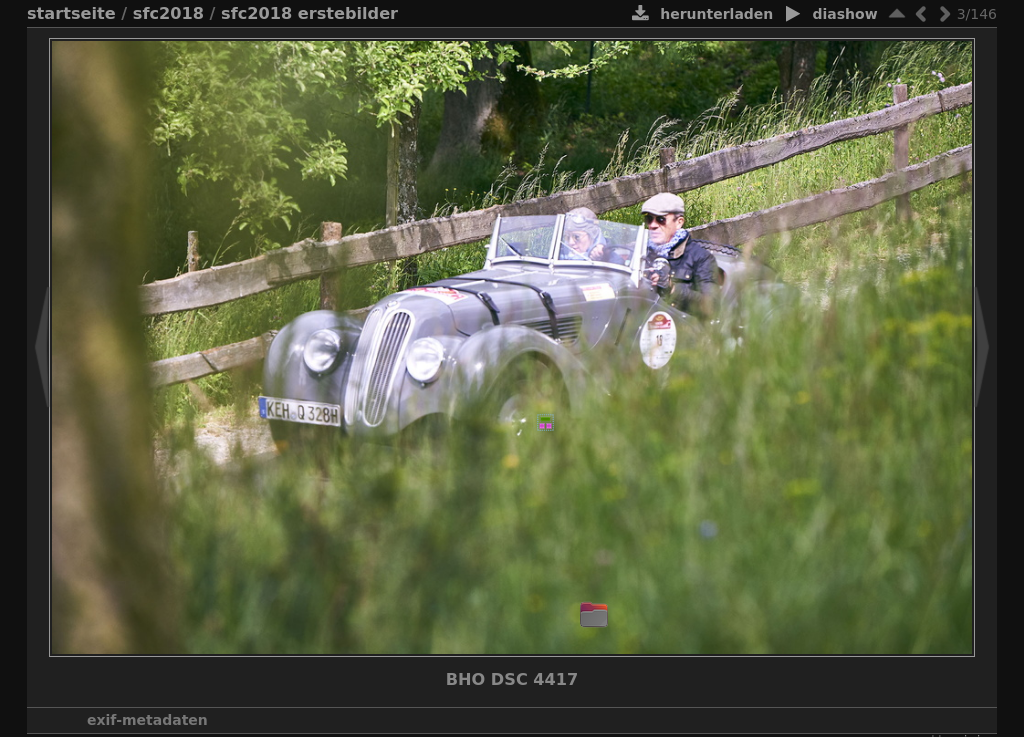 The width and height of the screenshot is (1024, 737). Describe the element at coordinates (545, 422) in the screenshot. I see `select all items in the current view` at that location.